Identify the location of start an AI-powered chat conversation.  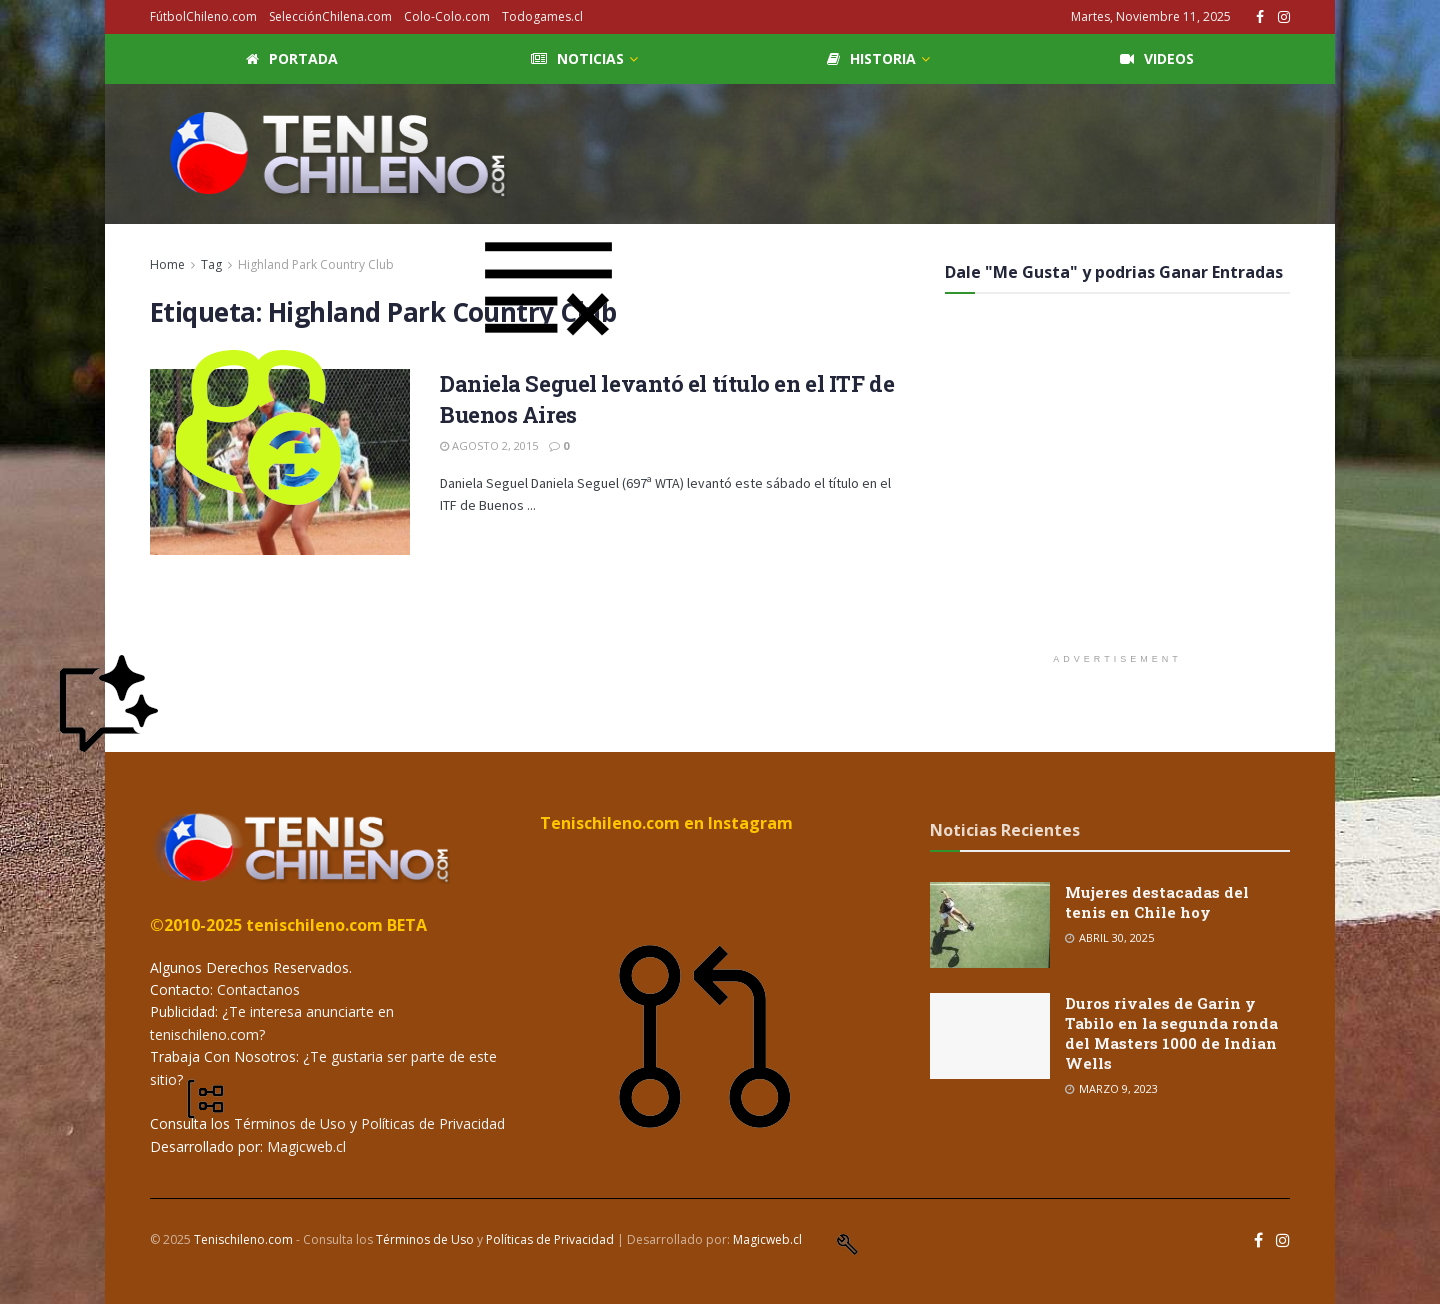
(105, 707).